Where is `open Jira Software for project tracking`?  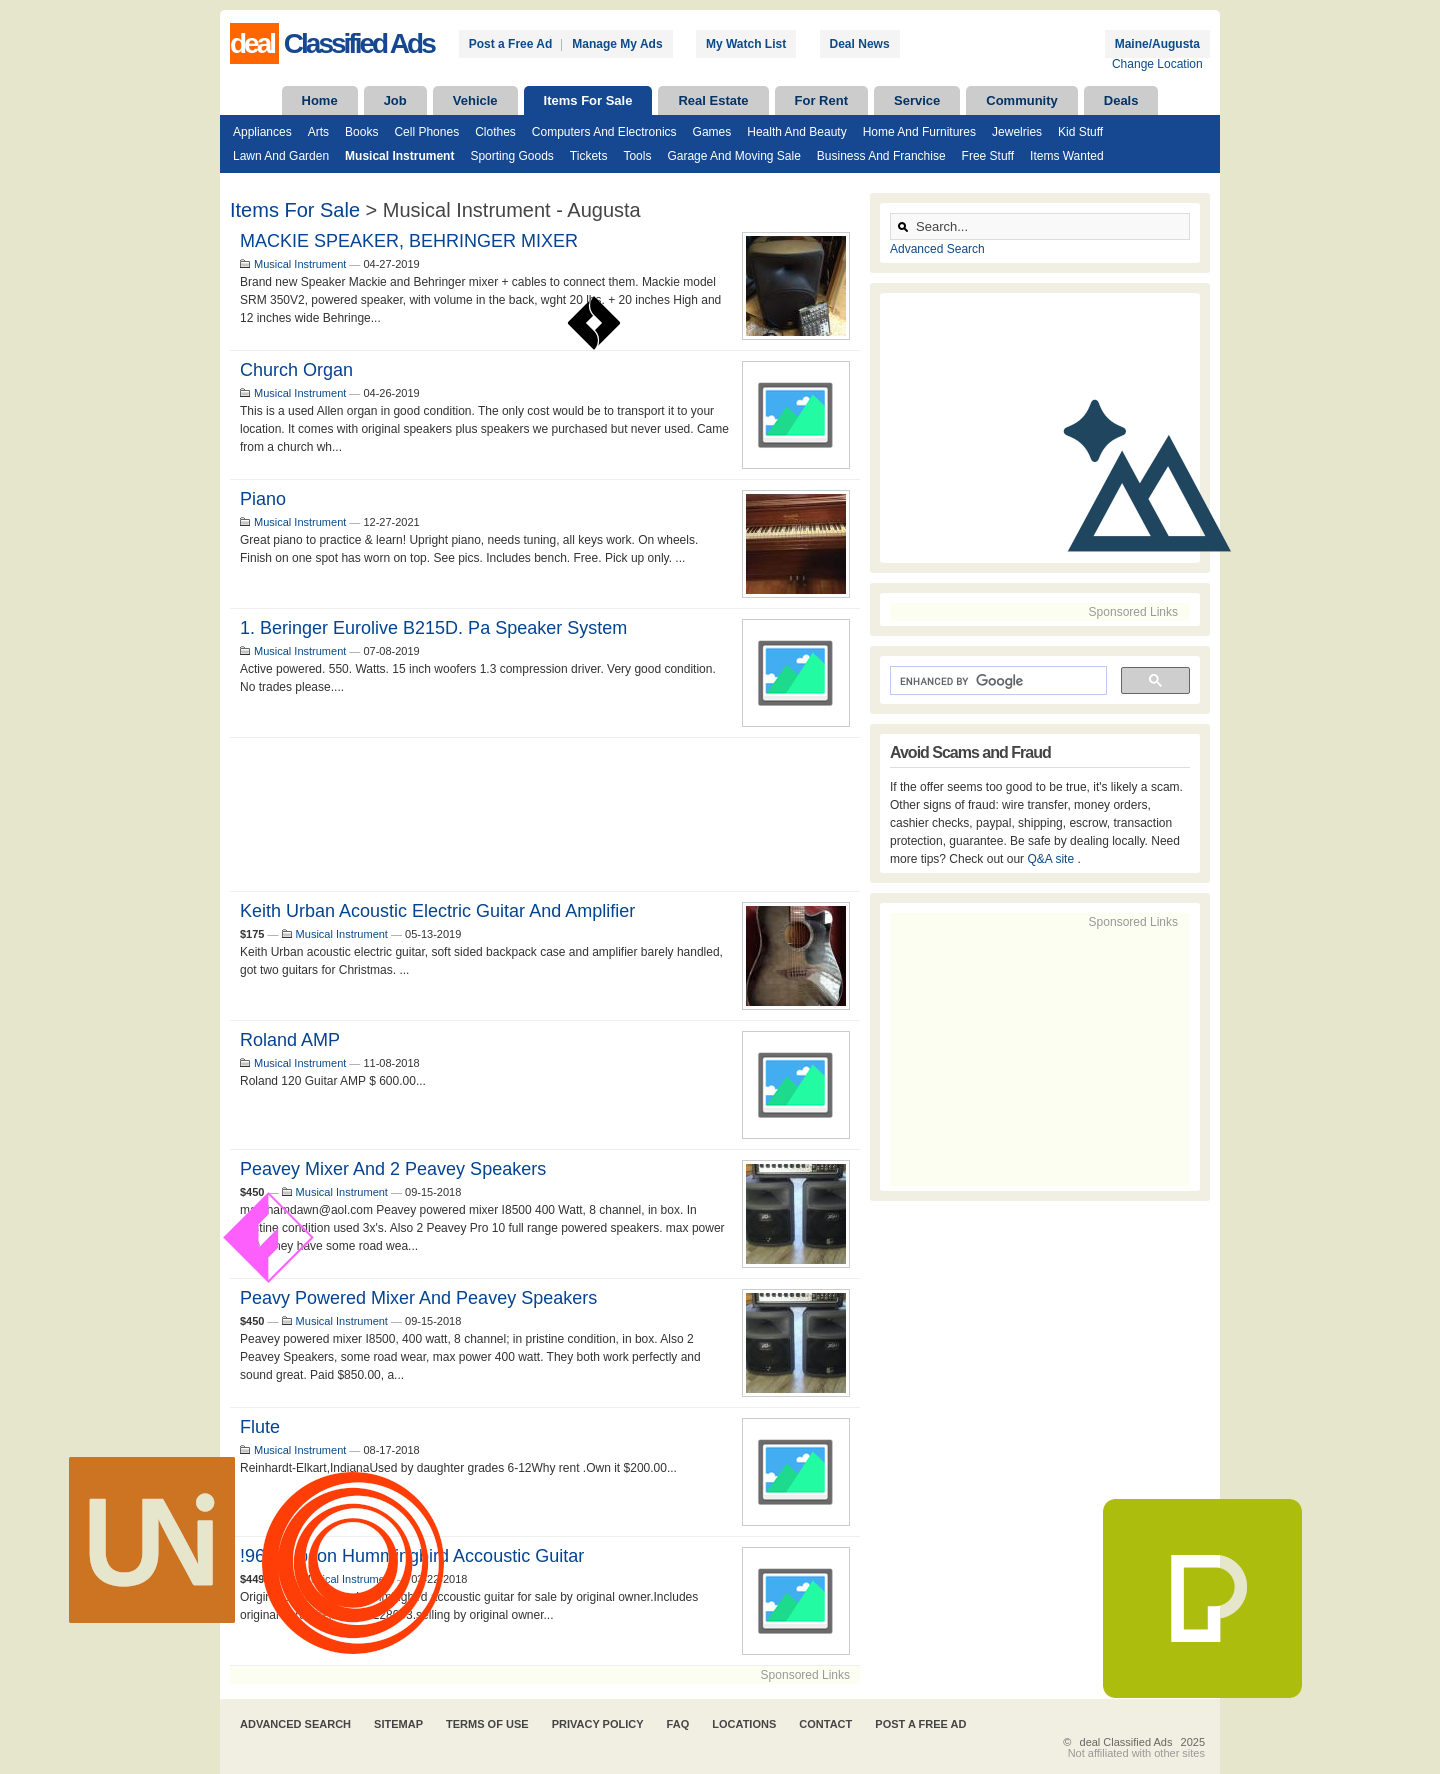
open Jira Software for project tracking is located at coordinates (594, 323).